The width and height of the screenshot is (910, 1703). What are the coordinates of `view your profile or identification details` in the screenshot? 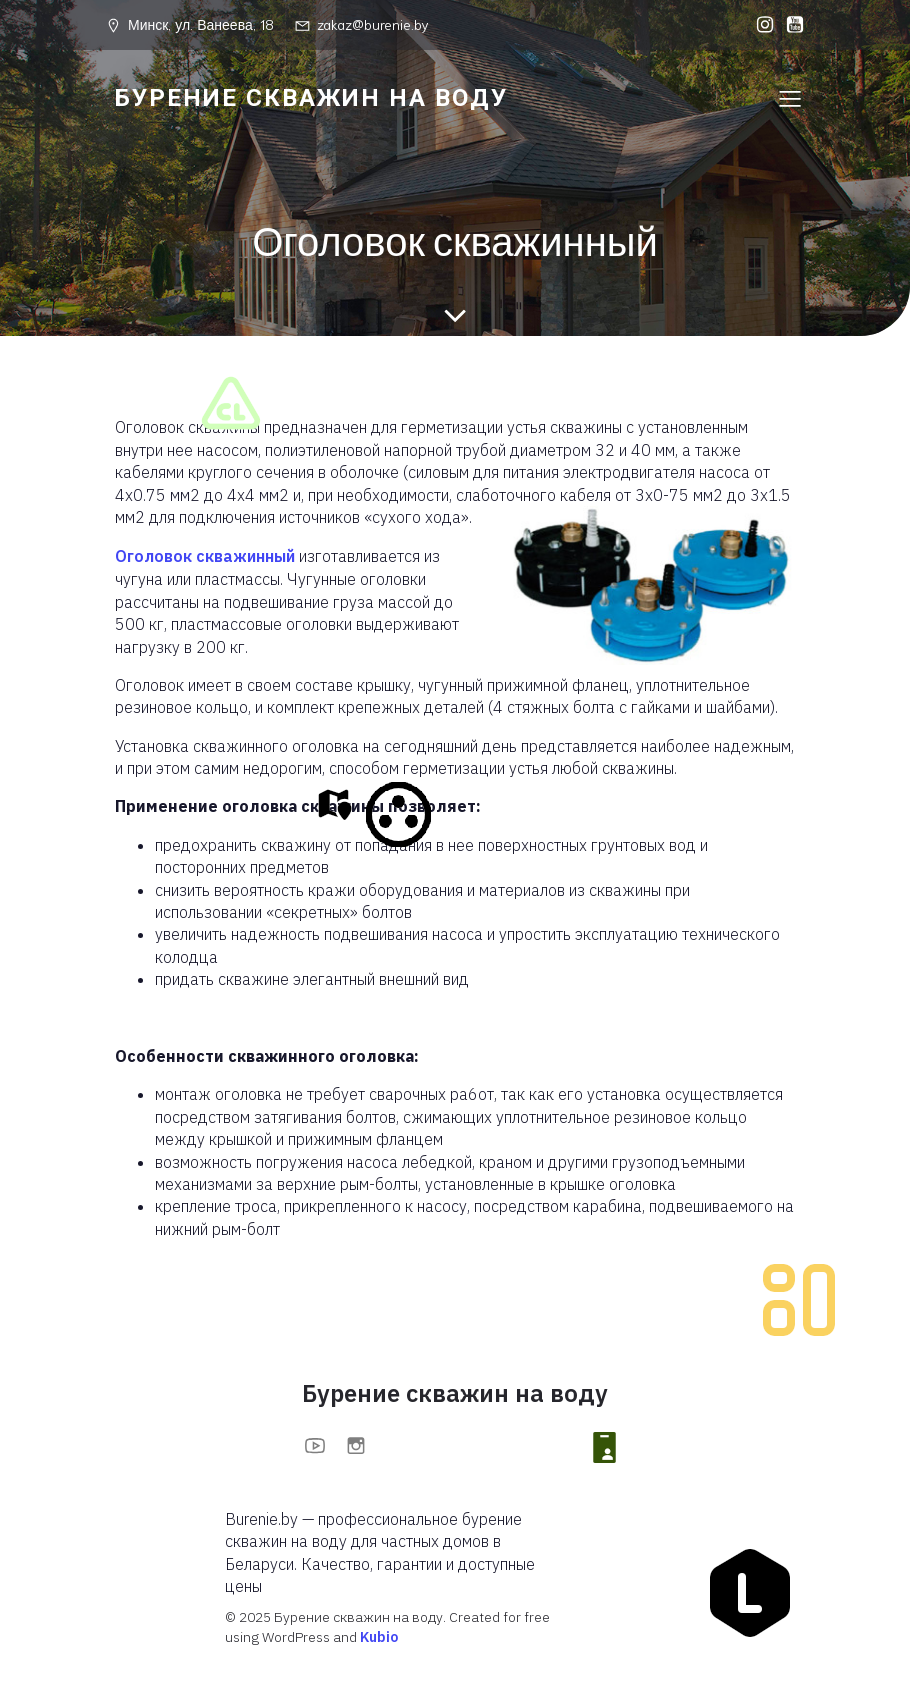 It's located at (604, 1447).